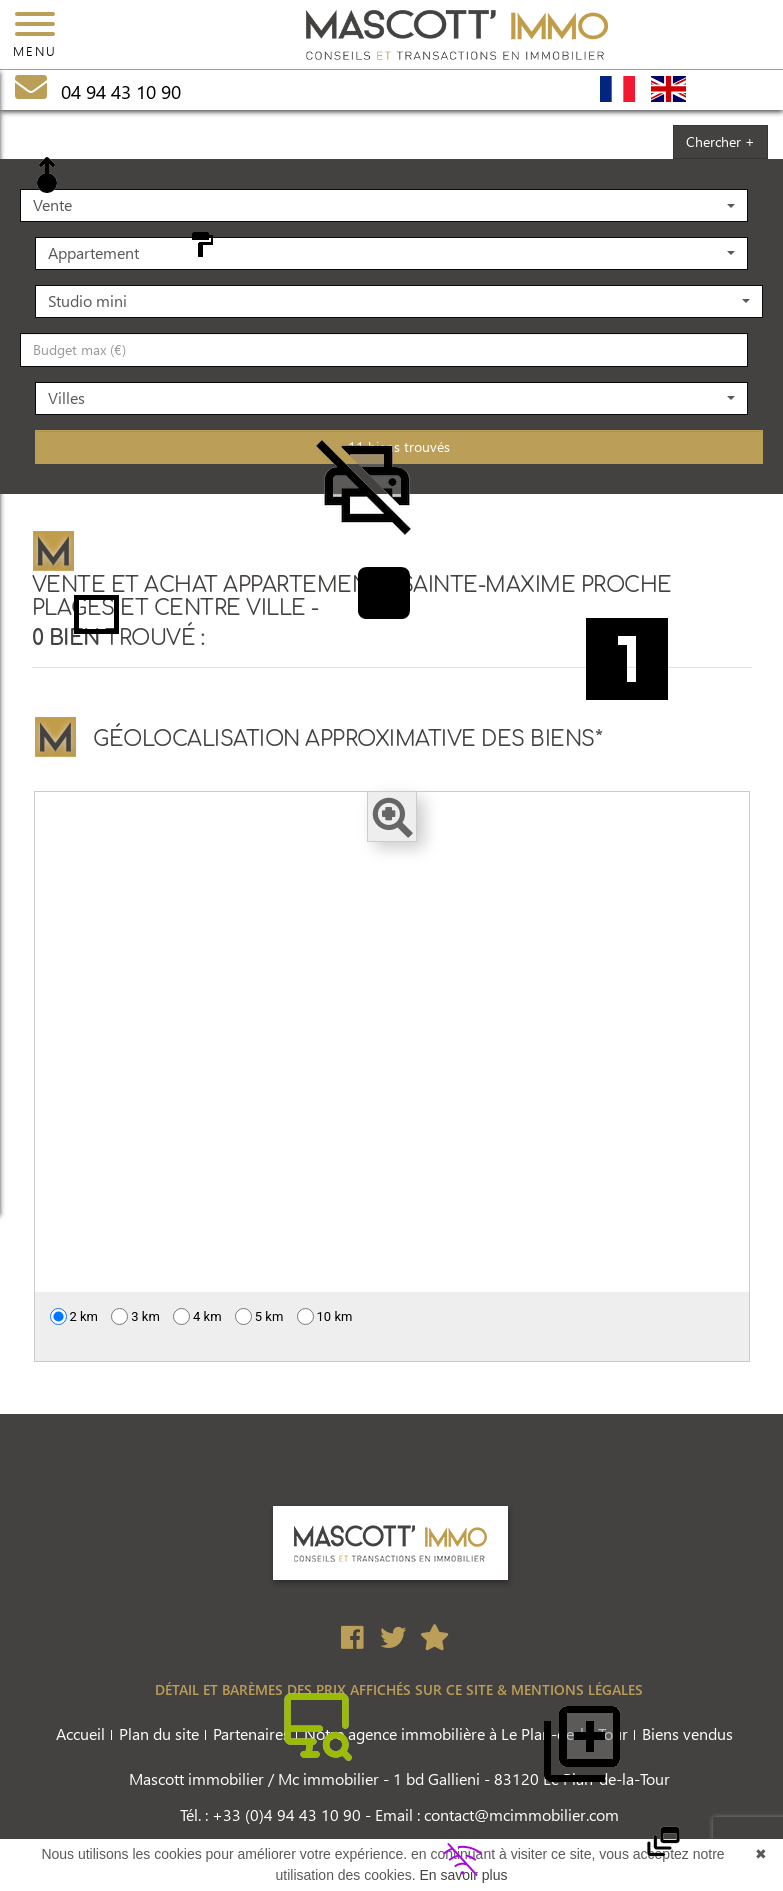 This screenshot has width=783, height=1891. I want to click on printing is disabled or unavailable, so click(367, 484).